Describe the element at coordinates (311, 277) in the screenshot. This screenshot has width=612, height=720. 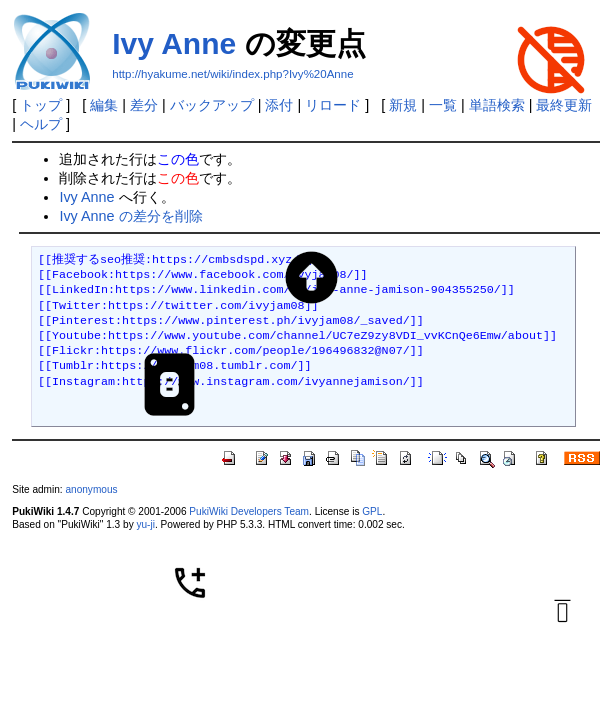
I see `upload a file or document` at that location.